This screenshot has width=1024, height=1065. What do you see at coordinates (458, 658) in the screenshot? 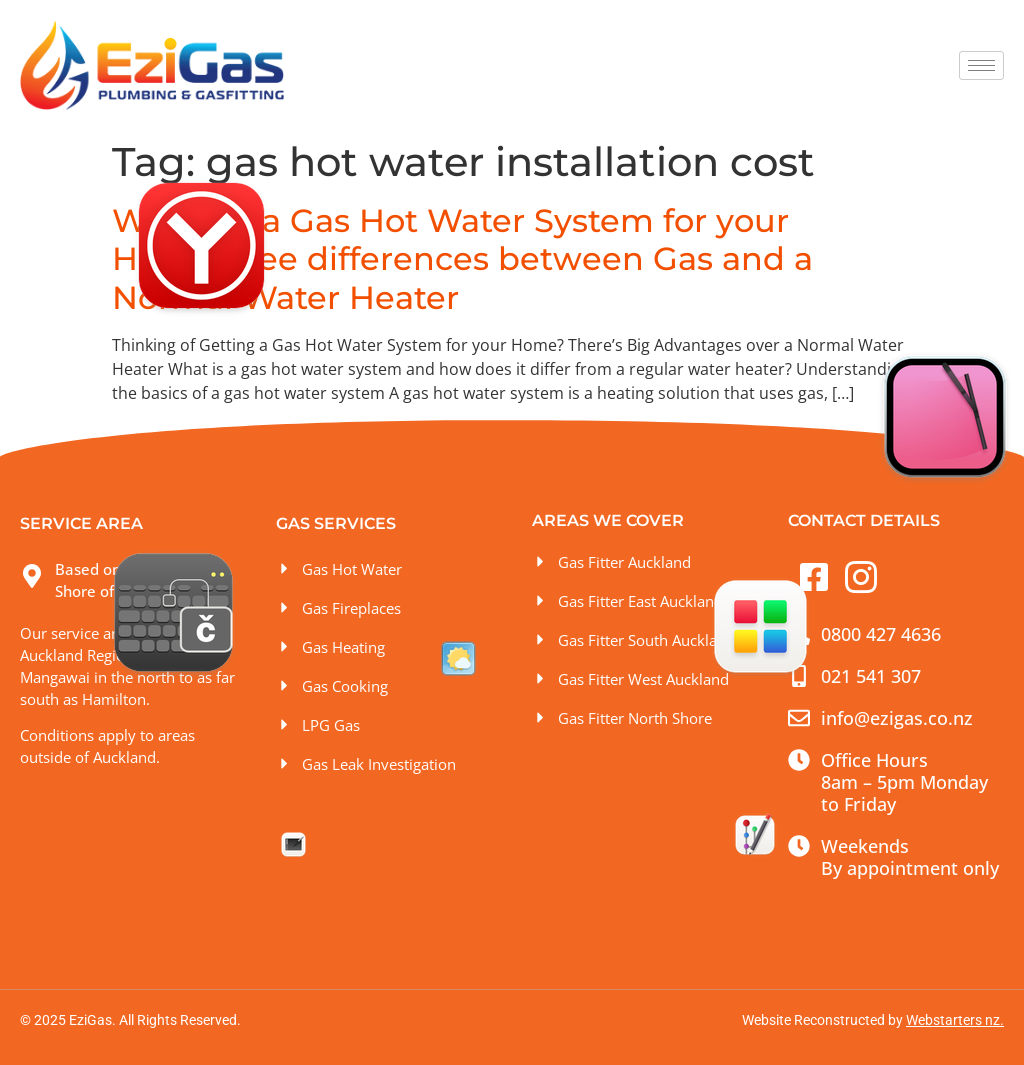
I see `open the weather app` at bounding box center [458, 658].